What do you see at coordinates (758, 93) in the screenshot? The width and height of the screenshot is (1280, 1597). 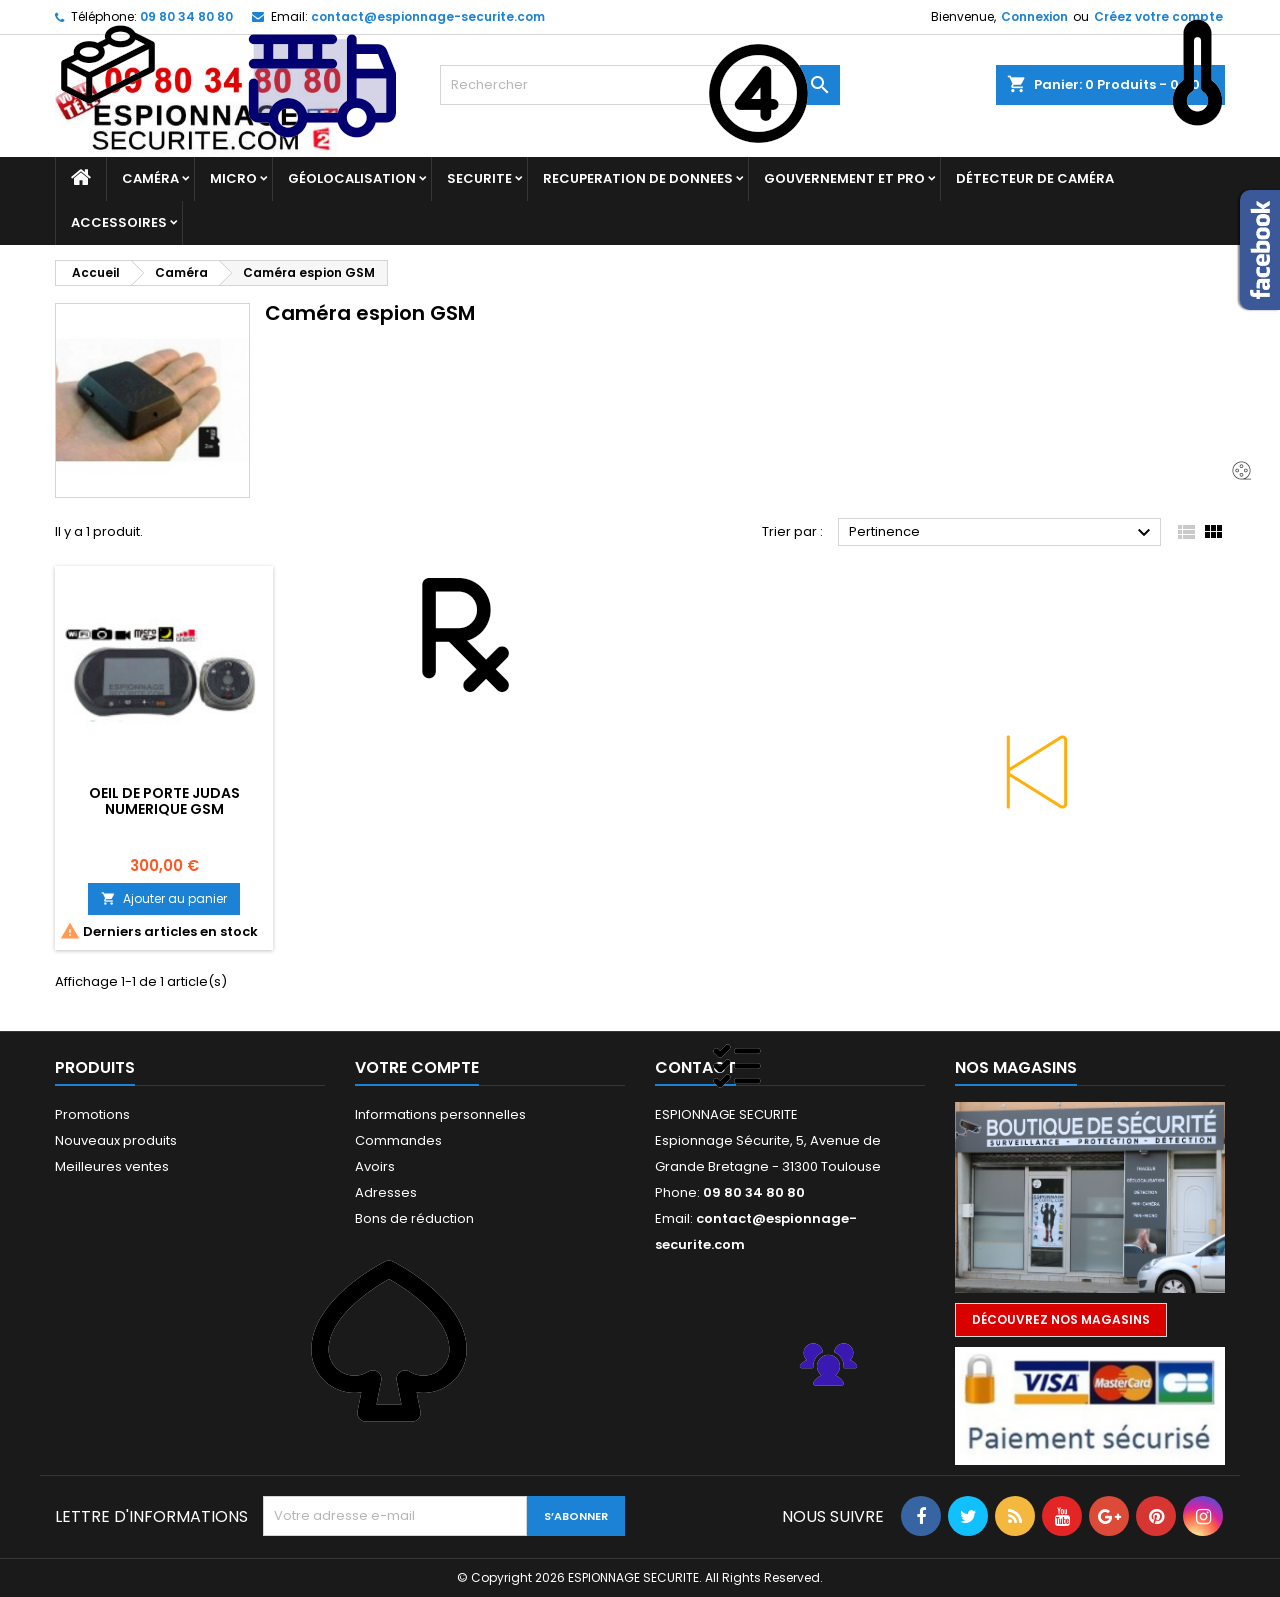 I see `indicates step four in a multi-step process` at bounding box center [758, 93].